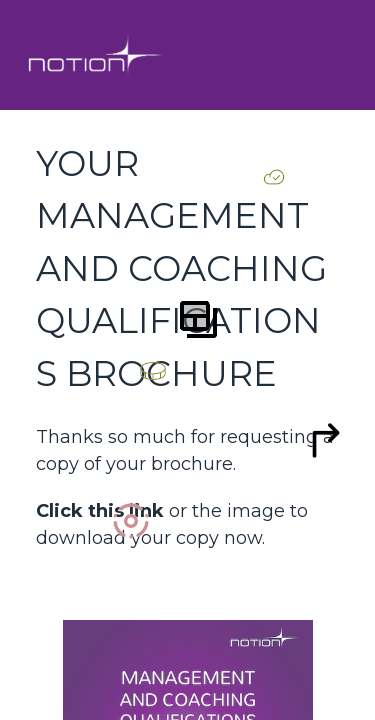  What do you see at coordinates (131, 521) in the screenshot?
I see `access science or chemistry features` at bounding box center [131, 521].